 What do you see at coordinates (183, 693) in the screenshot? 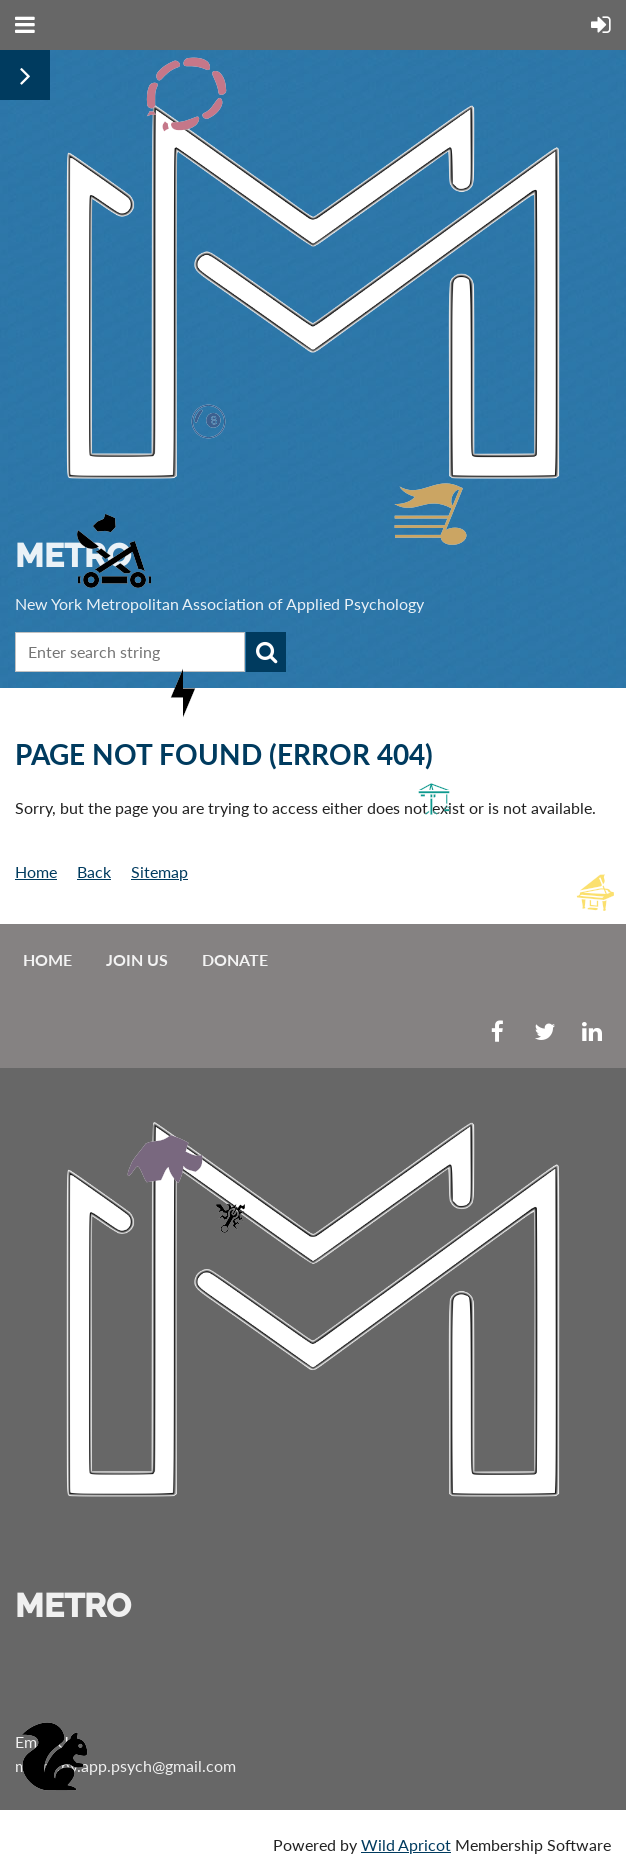
I see `indicates electric or battery power` at bounding box center [183, 693].